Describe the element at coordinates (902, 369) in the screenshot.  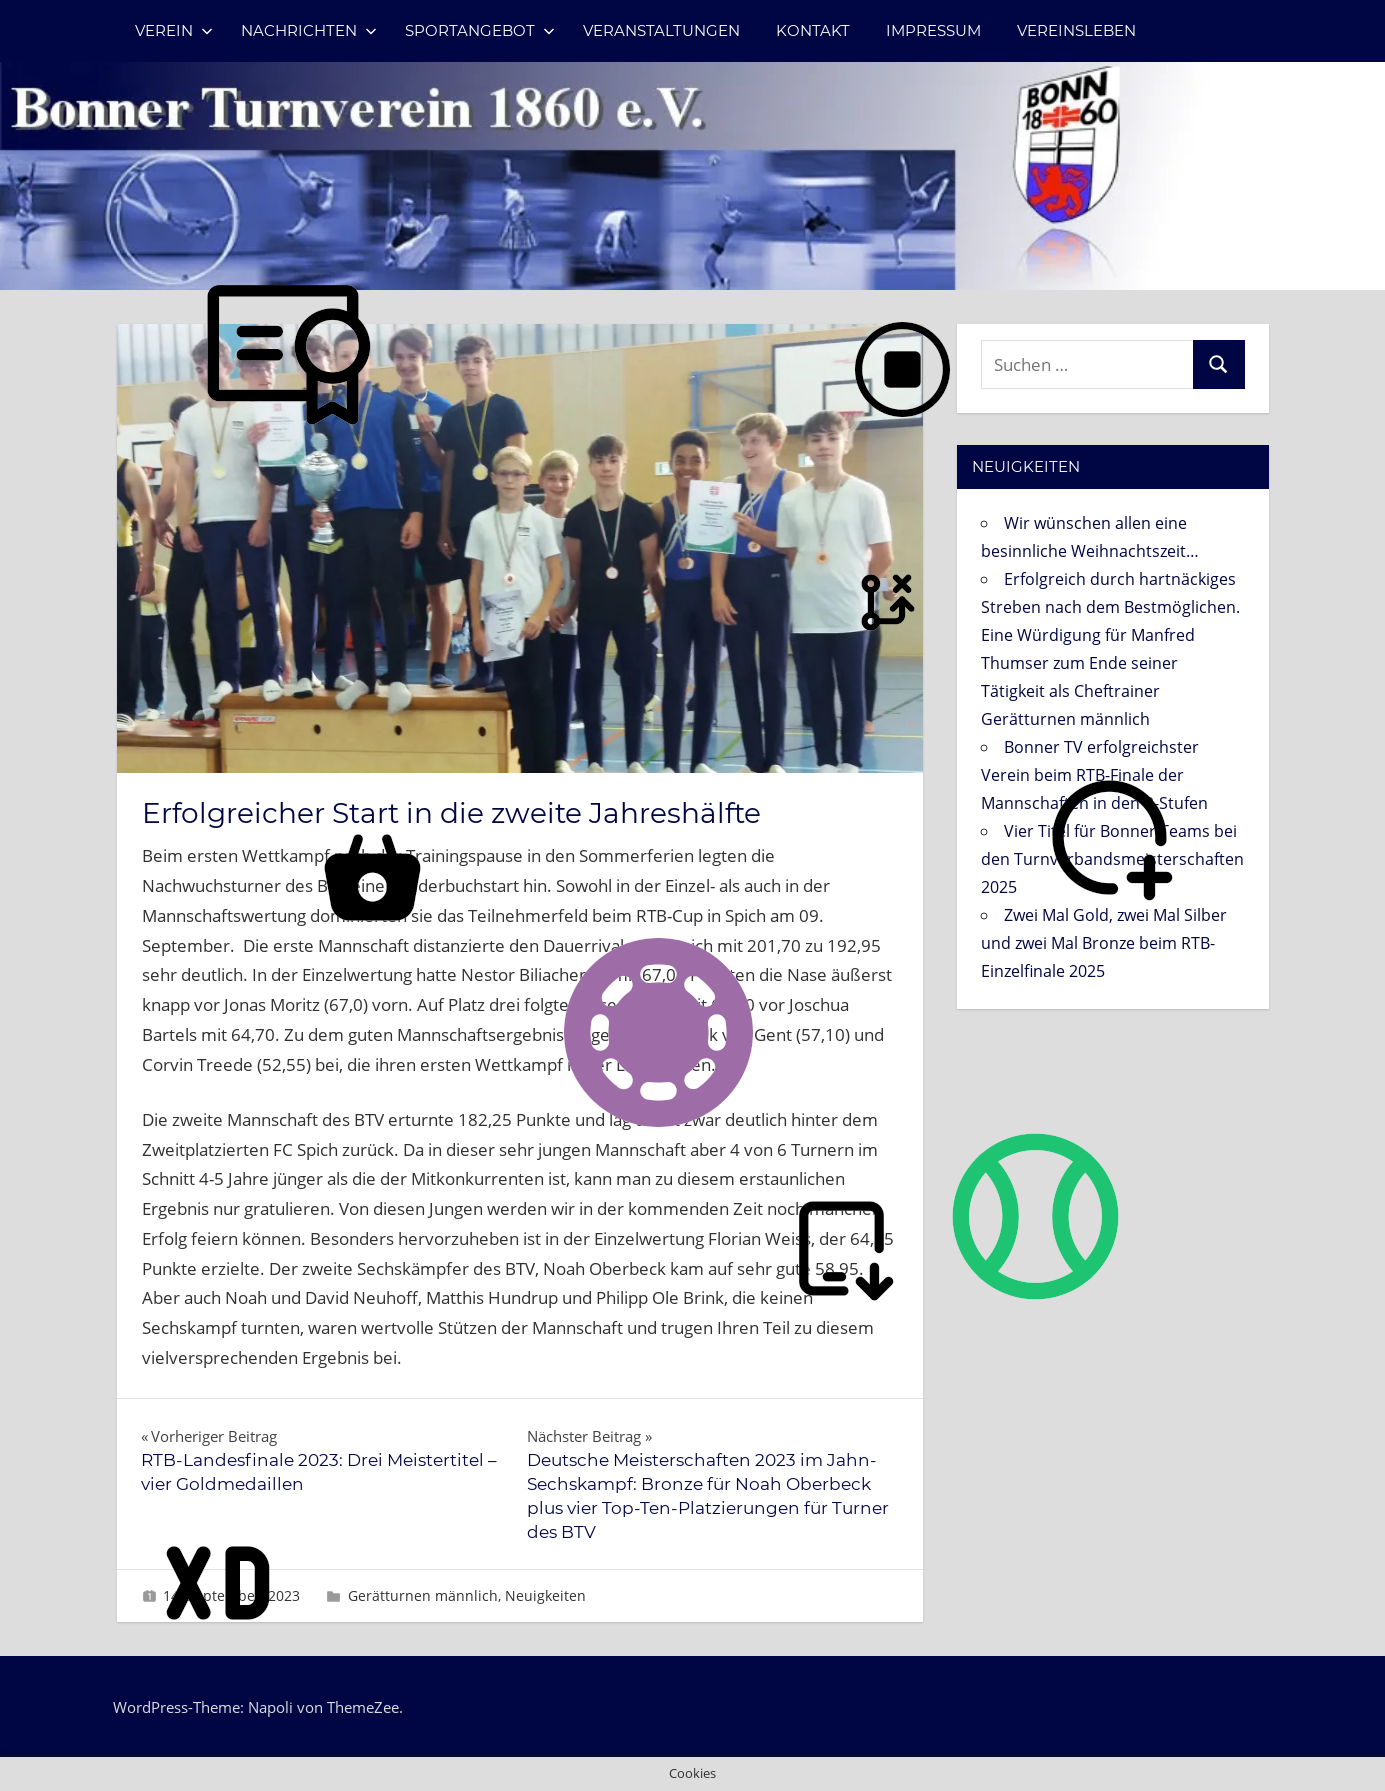
I see `stop media playback` at that location.